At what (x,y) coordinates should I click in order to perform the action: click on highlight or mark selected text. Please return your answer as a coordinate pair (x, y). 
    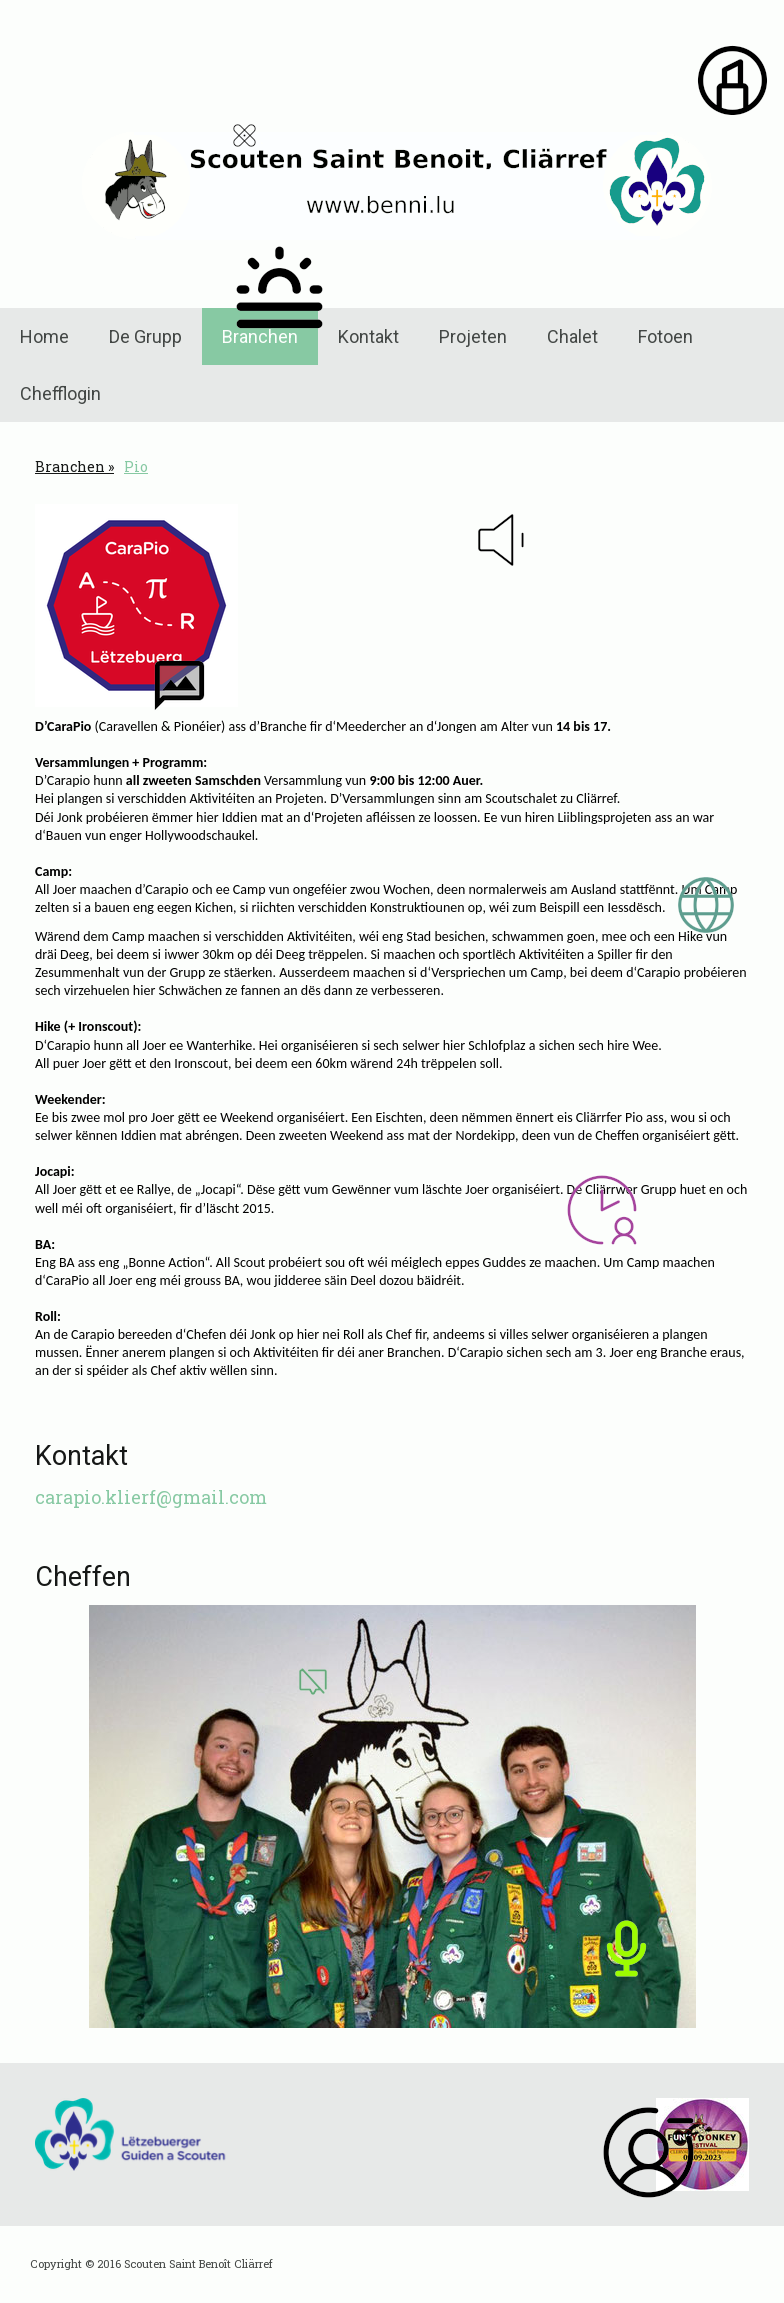
    Looking at the image, I should click on (732, 80).